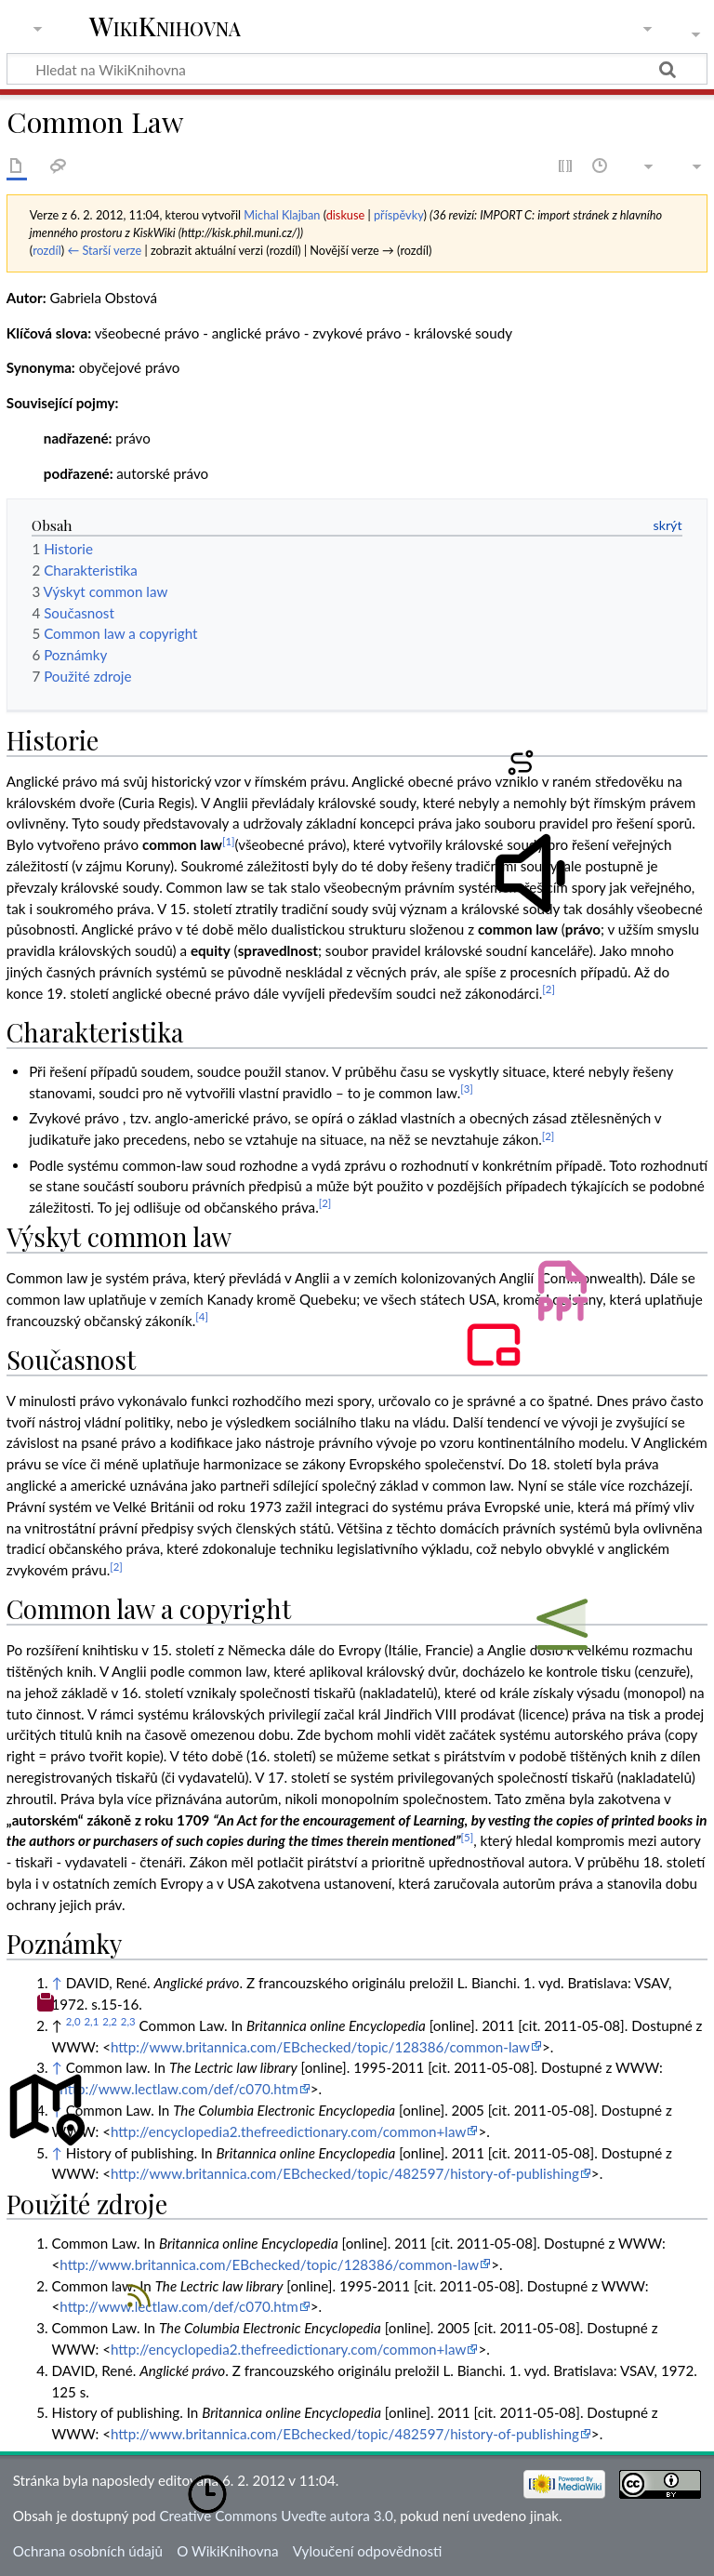 Image resolution: width=714 pixels, height=2576 pixels. I want to click on view map or navigation, so click(46, 2106).